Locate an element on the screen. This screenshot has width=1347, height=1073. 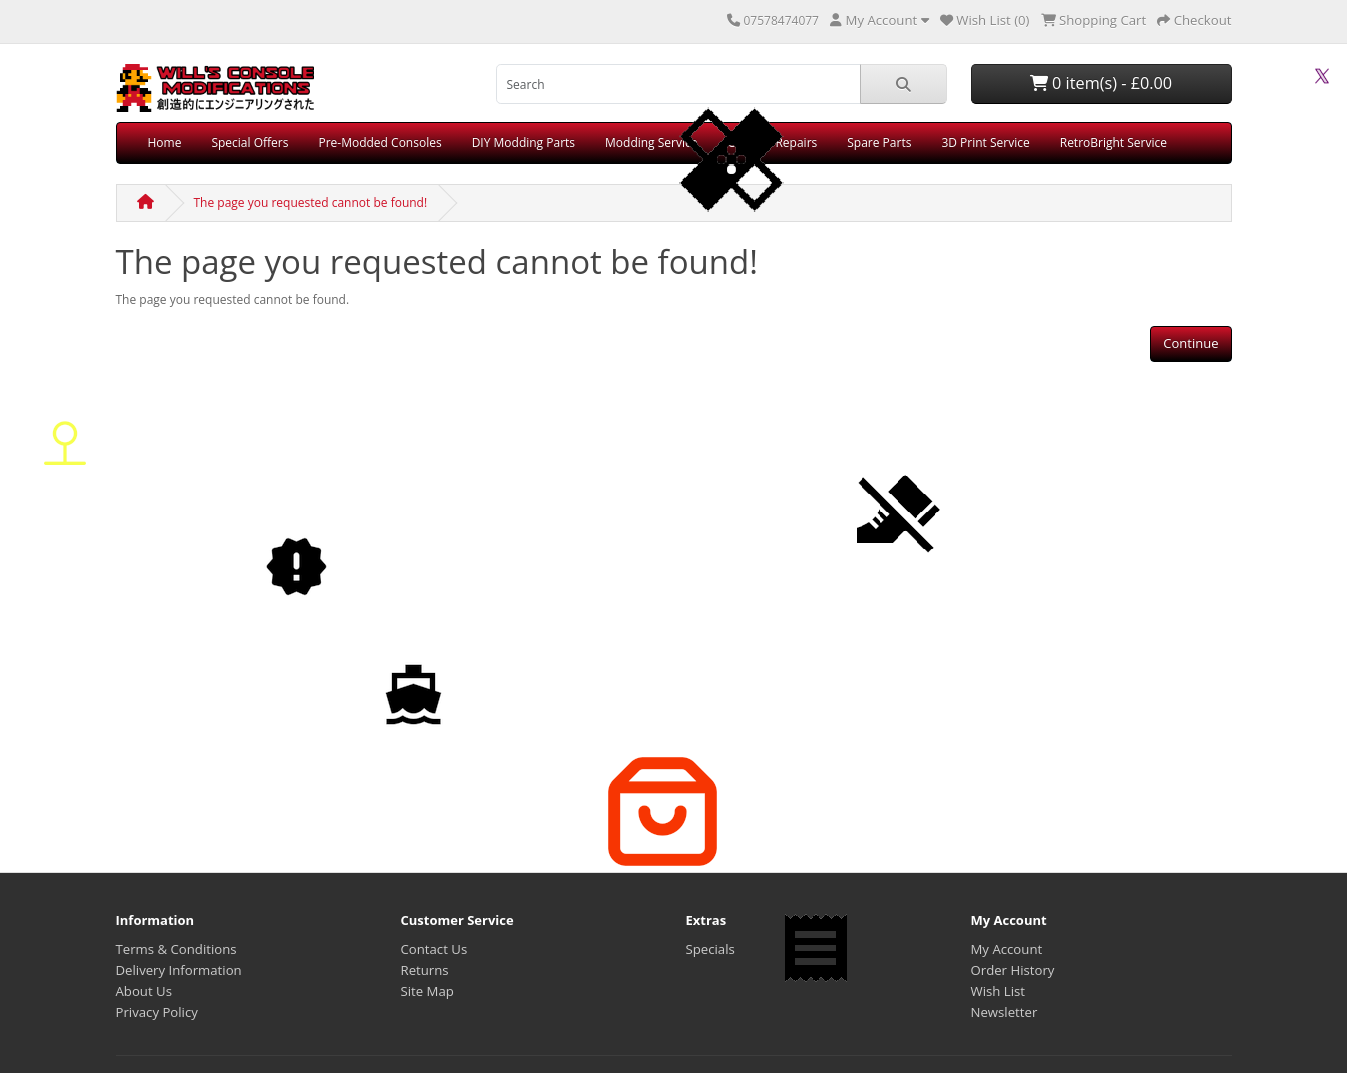
open the X (formerly Twitter) app is located at coordinates (1322, 76).